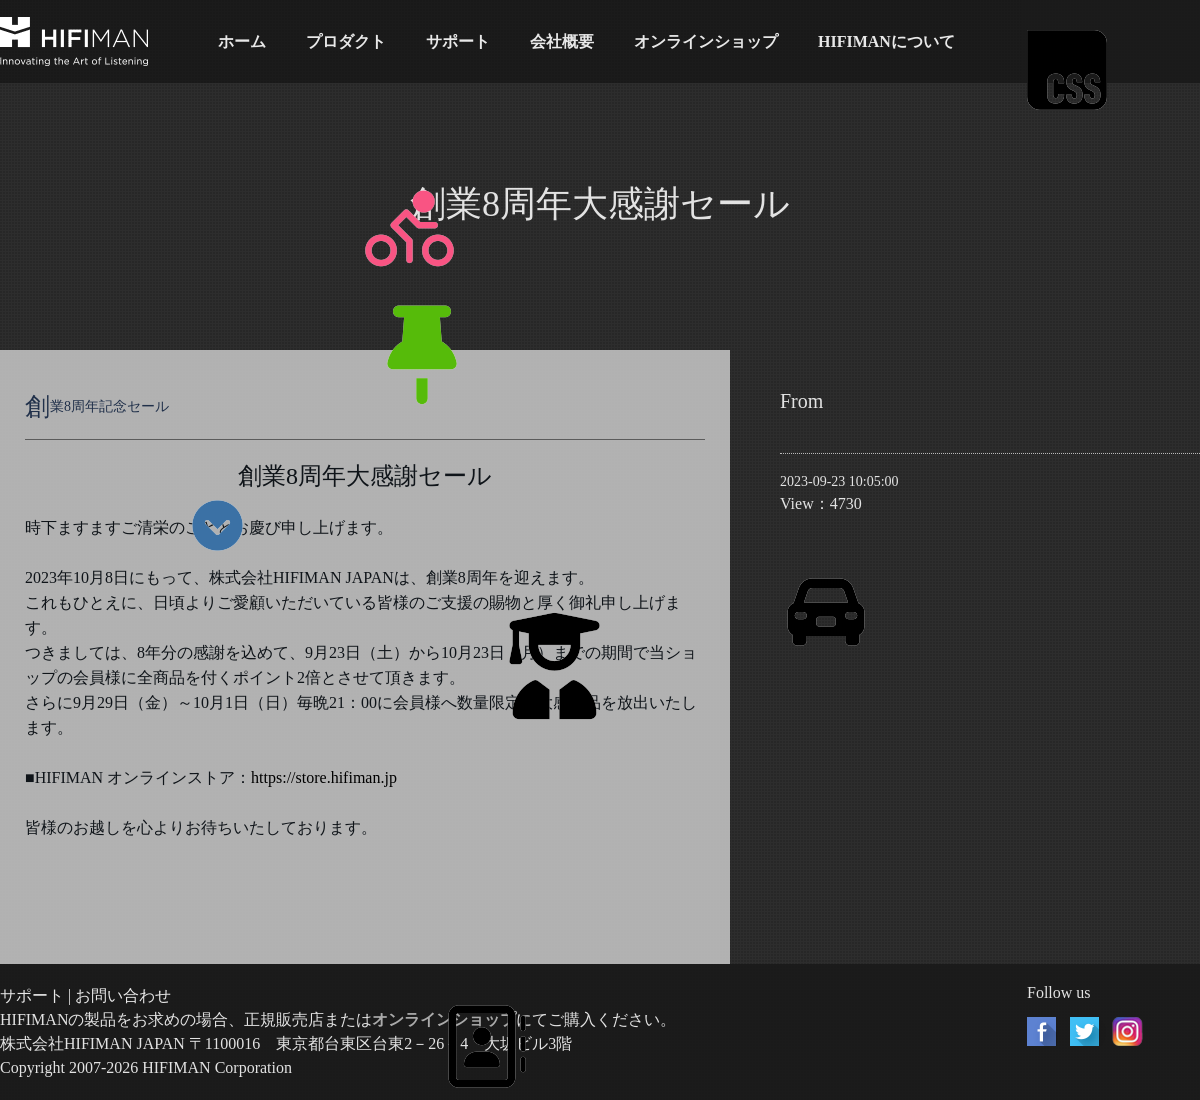 The width and height of the screenshot is (1200, 1100). What do you see at coordinates (554, 667) in the screenshot?
I see `view student or graduate profile` at bounding box center [554, 667].